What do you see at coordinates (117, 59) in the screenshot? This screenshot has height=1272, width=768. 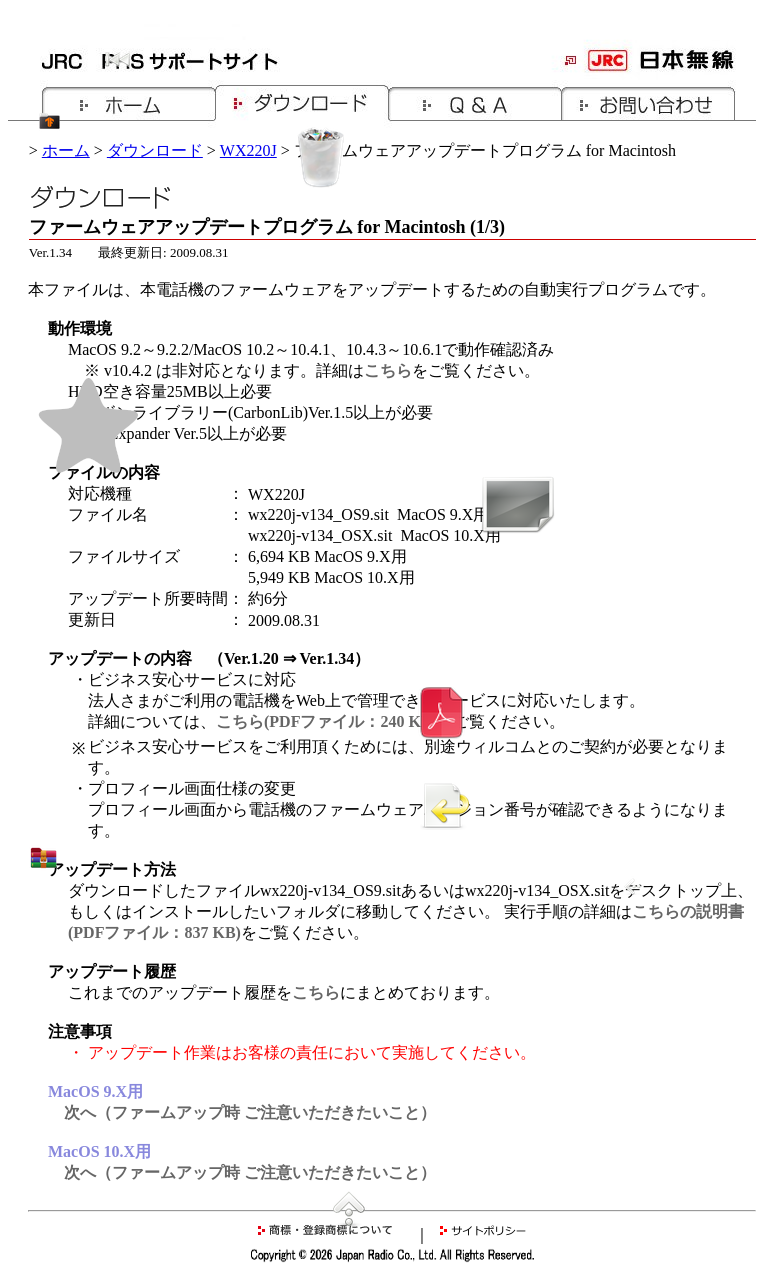 I see `skip to previous track` at bounding box center [117, 59].